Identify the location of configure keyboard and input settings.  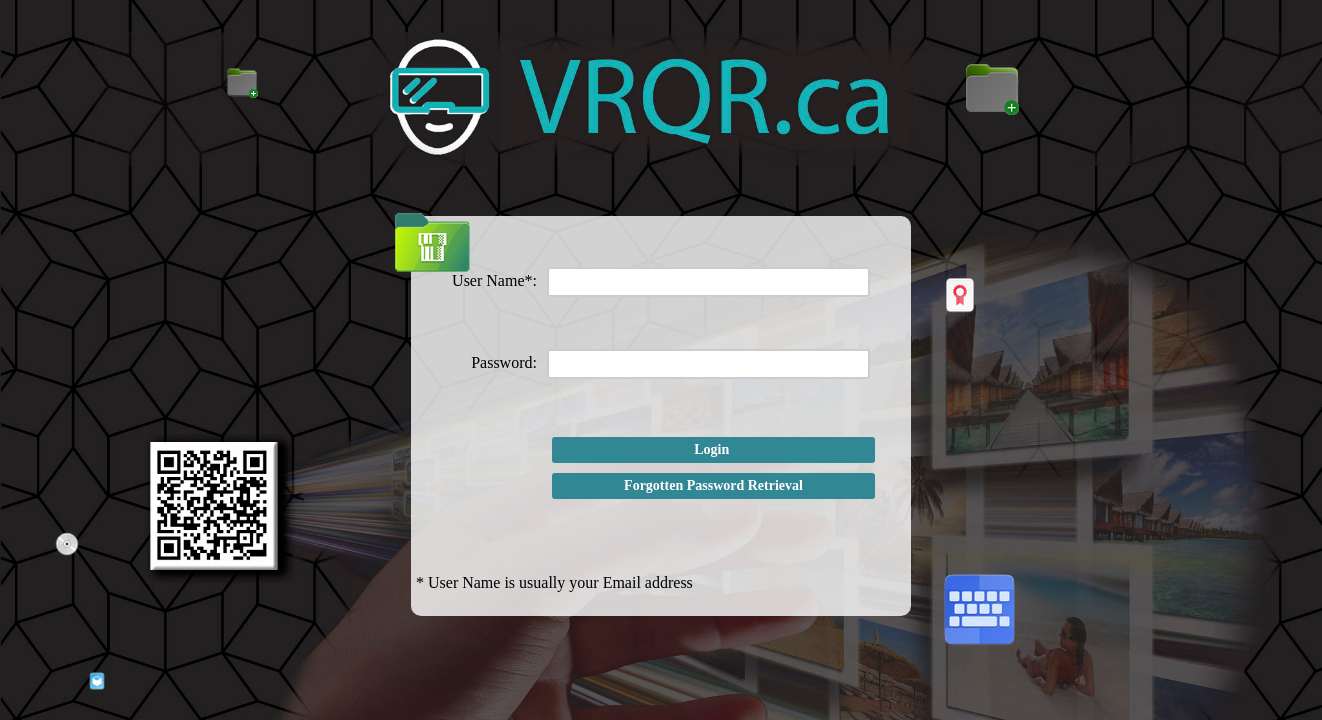
(979, 609).